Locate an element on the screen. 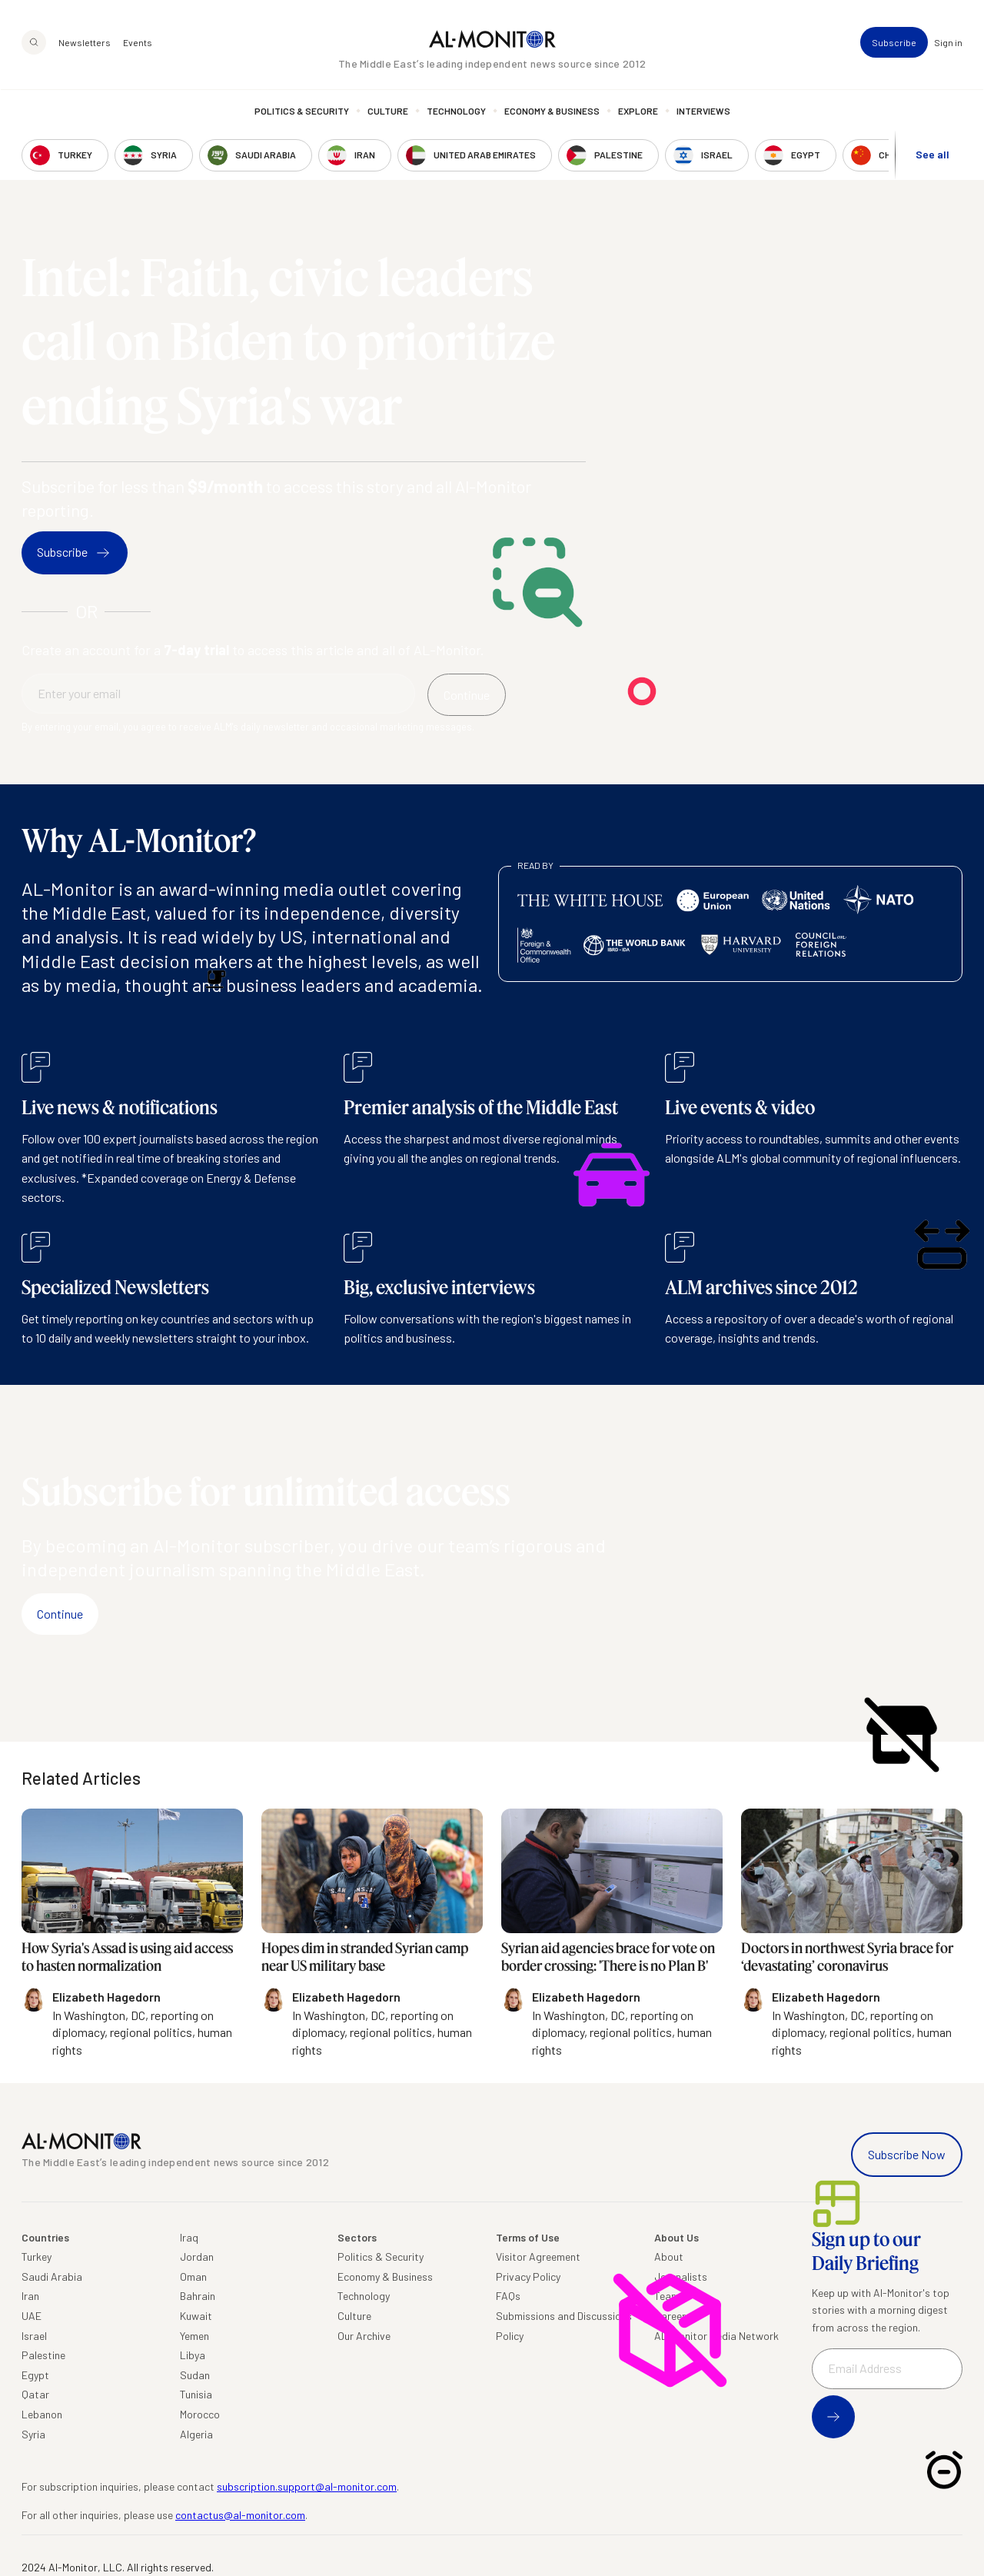 The height and width of the screenshot is (2576, 984). zoom out of selected area is located at coordinates (535, 580).